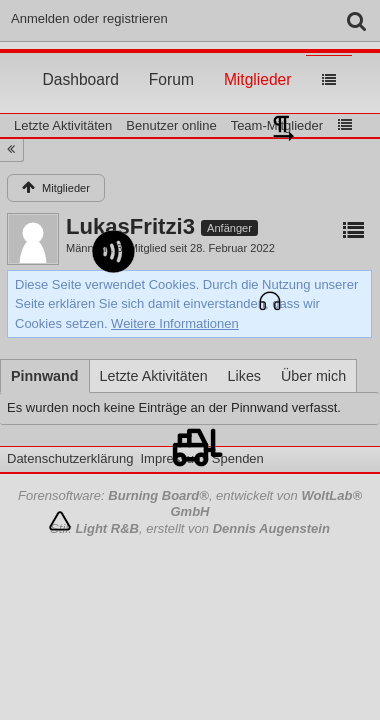  I want to click on access warehouse or inventory management, so click(196, 447).